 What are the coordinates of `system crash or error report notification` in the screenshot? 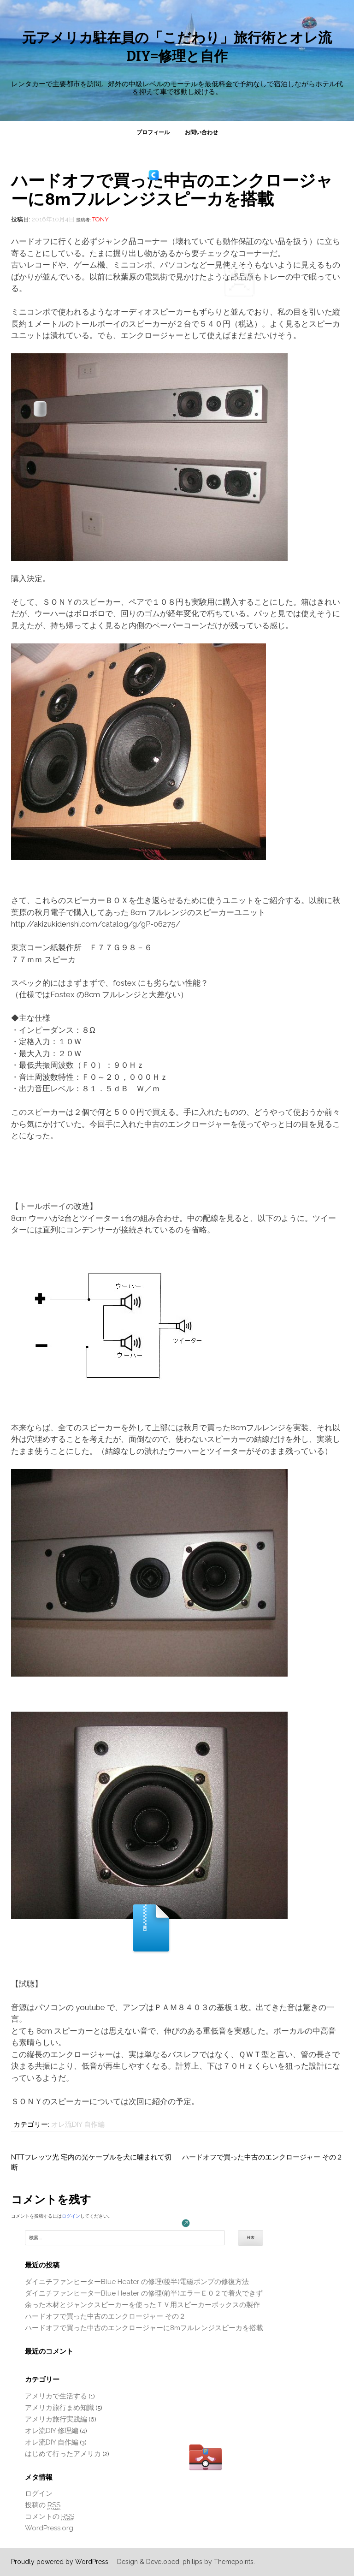 It's located at (239, 282).